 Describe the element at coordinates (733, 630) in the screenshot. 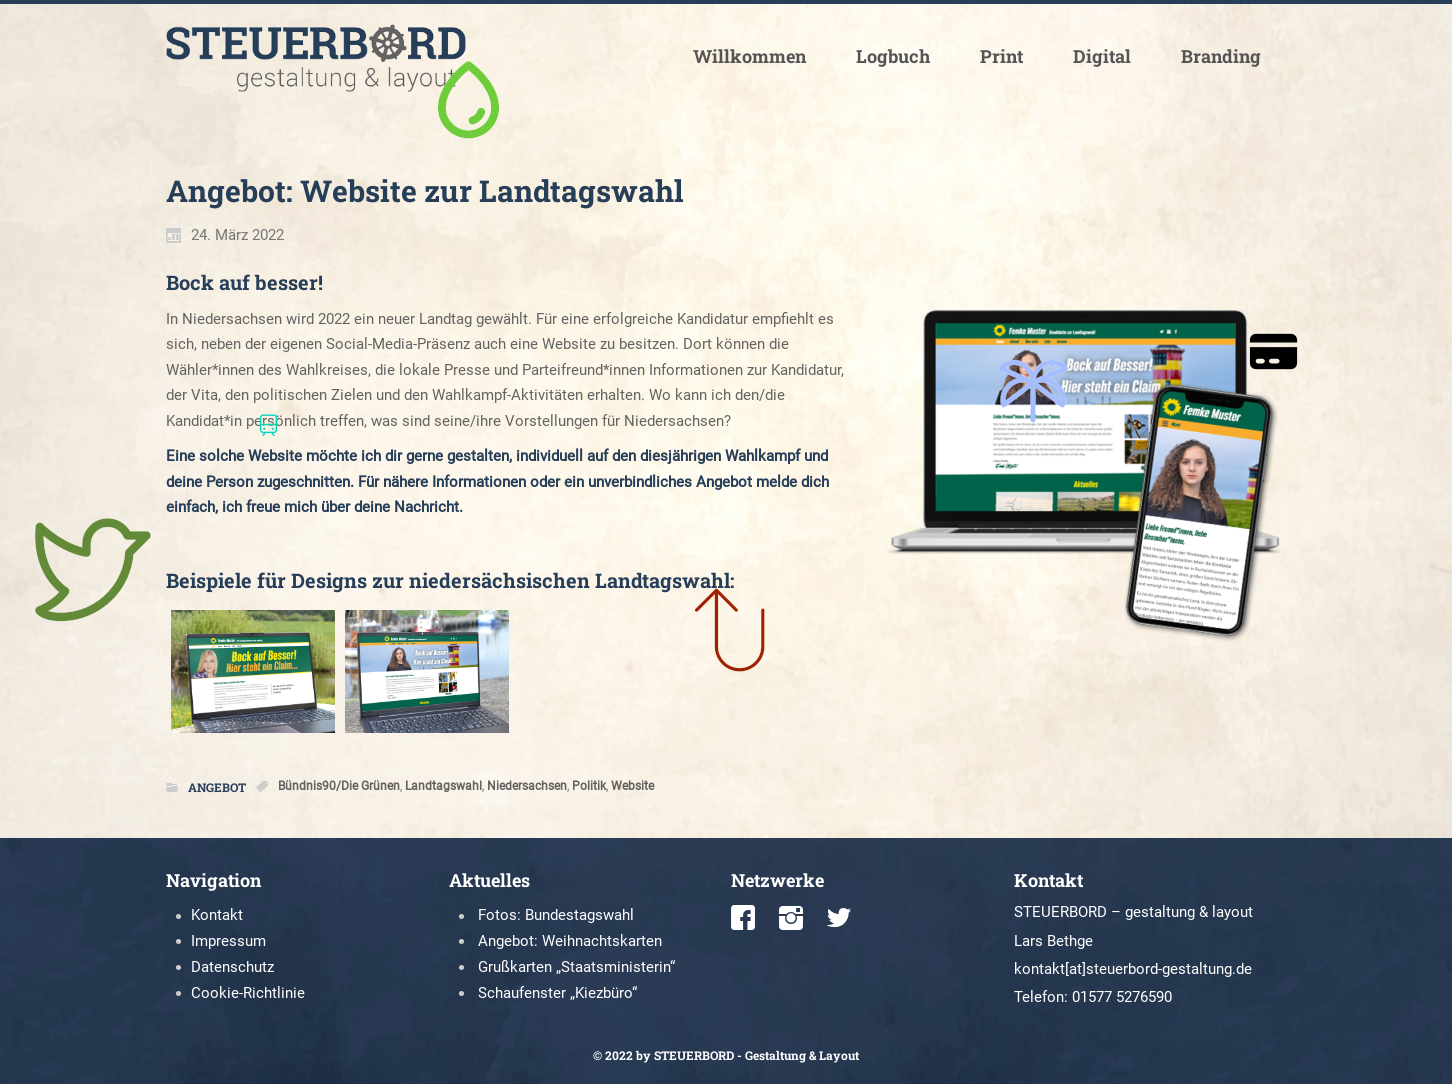

I see `go back or return to previous screen` at that location.